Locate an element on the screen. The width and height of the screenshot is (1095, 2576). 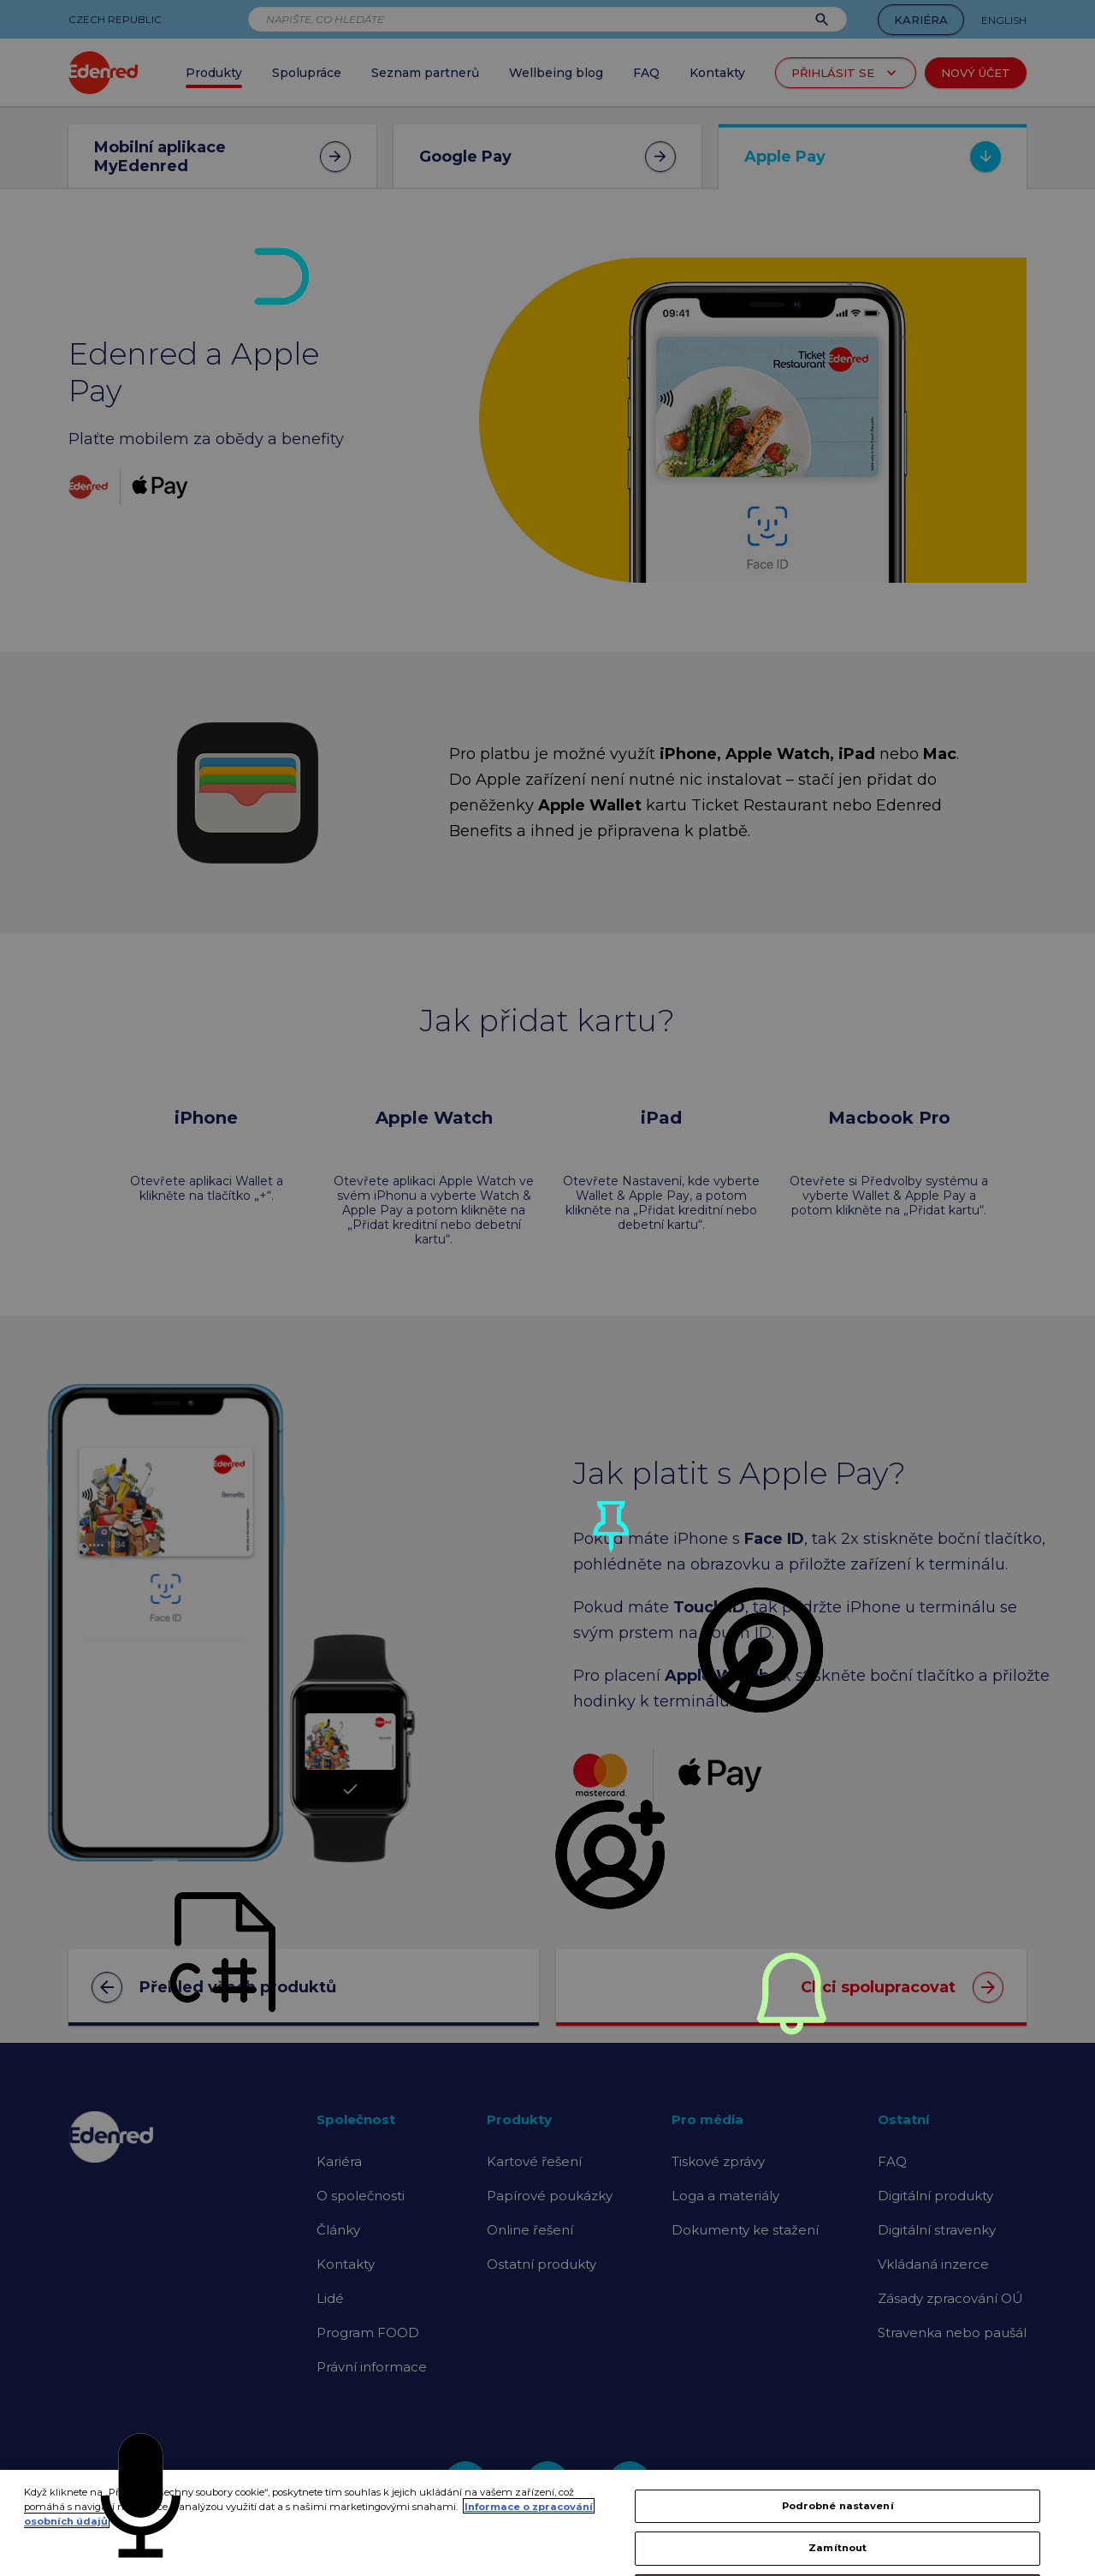
view notifications is located at coordinates (791, 1993).